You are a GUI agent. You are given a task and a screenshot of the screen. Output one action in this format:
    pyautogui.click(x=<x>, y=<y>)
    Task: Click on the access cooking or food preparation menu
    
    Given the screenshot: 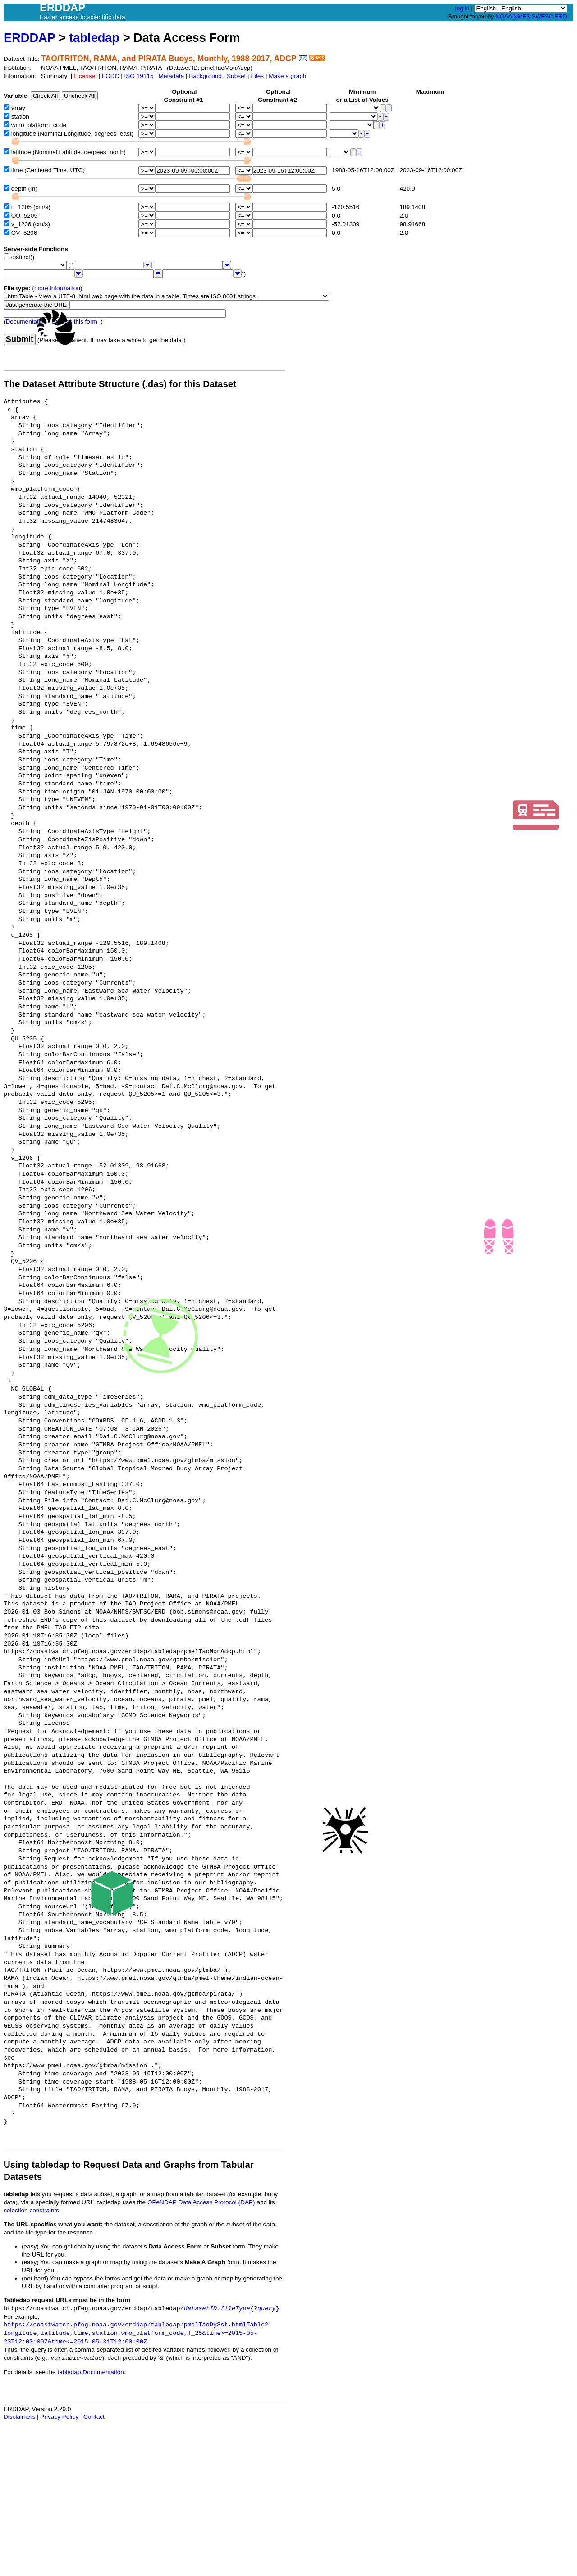 What is the action you would take?
    pyautogui.click(x=55, y=328)
    